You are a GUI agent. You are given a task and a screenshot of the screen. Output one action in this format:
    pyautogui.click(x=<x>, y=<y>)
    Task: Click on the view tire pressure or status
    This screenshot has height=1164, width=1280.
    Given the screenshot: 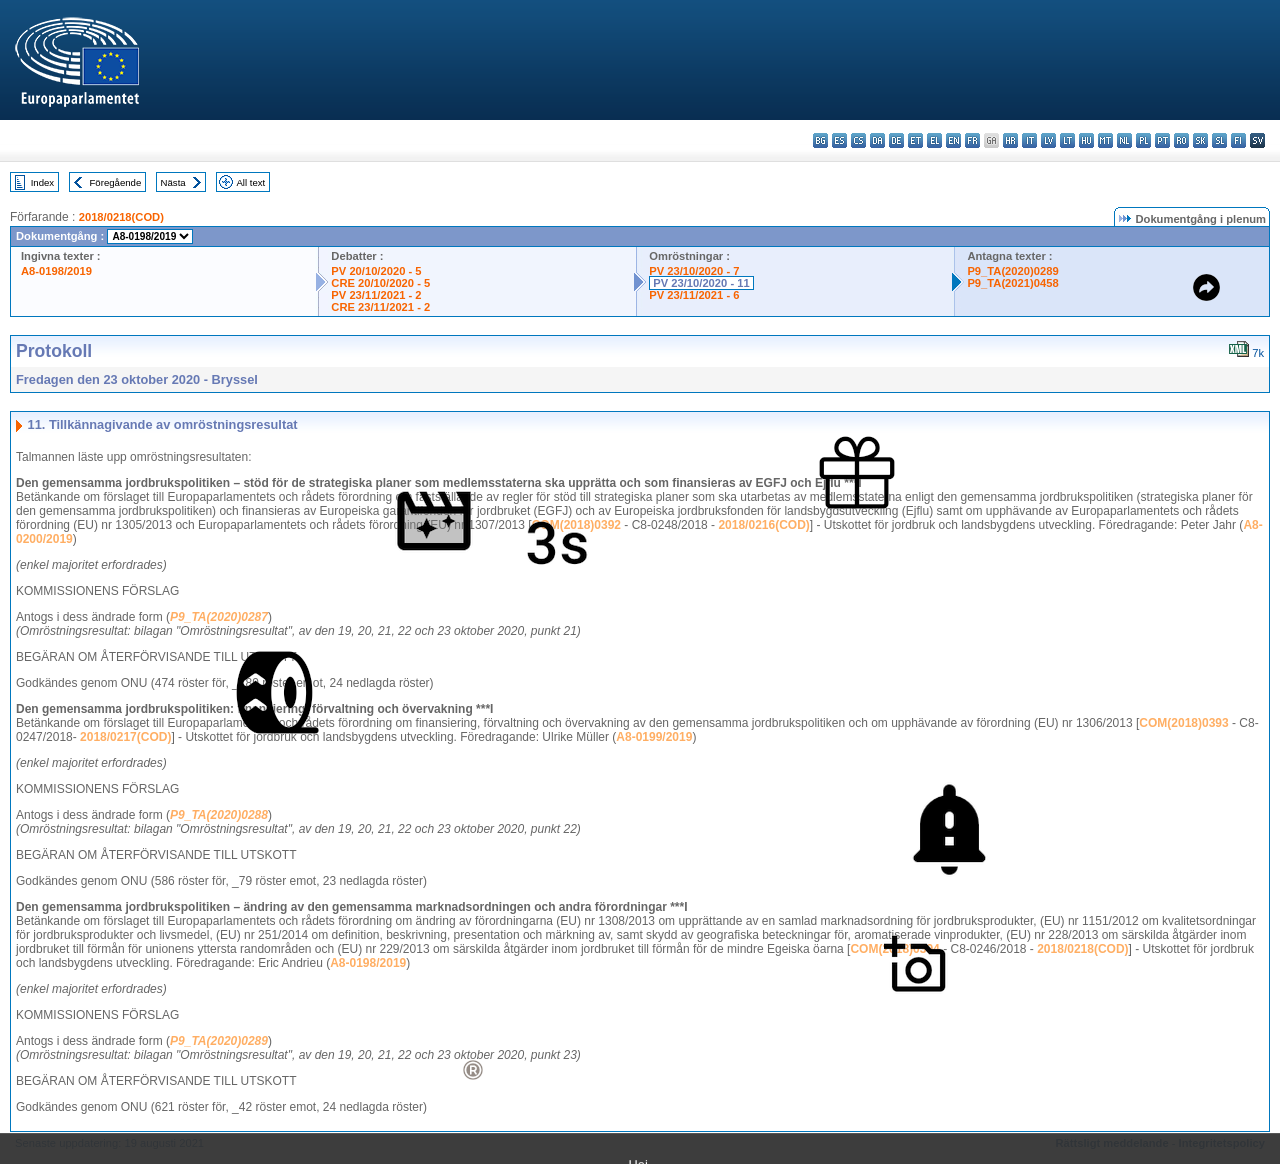 What is the action you would take?
    pyautogui.click(x=274, y=692)
    